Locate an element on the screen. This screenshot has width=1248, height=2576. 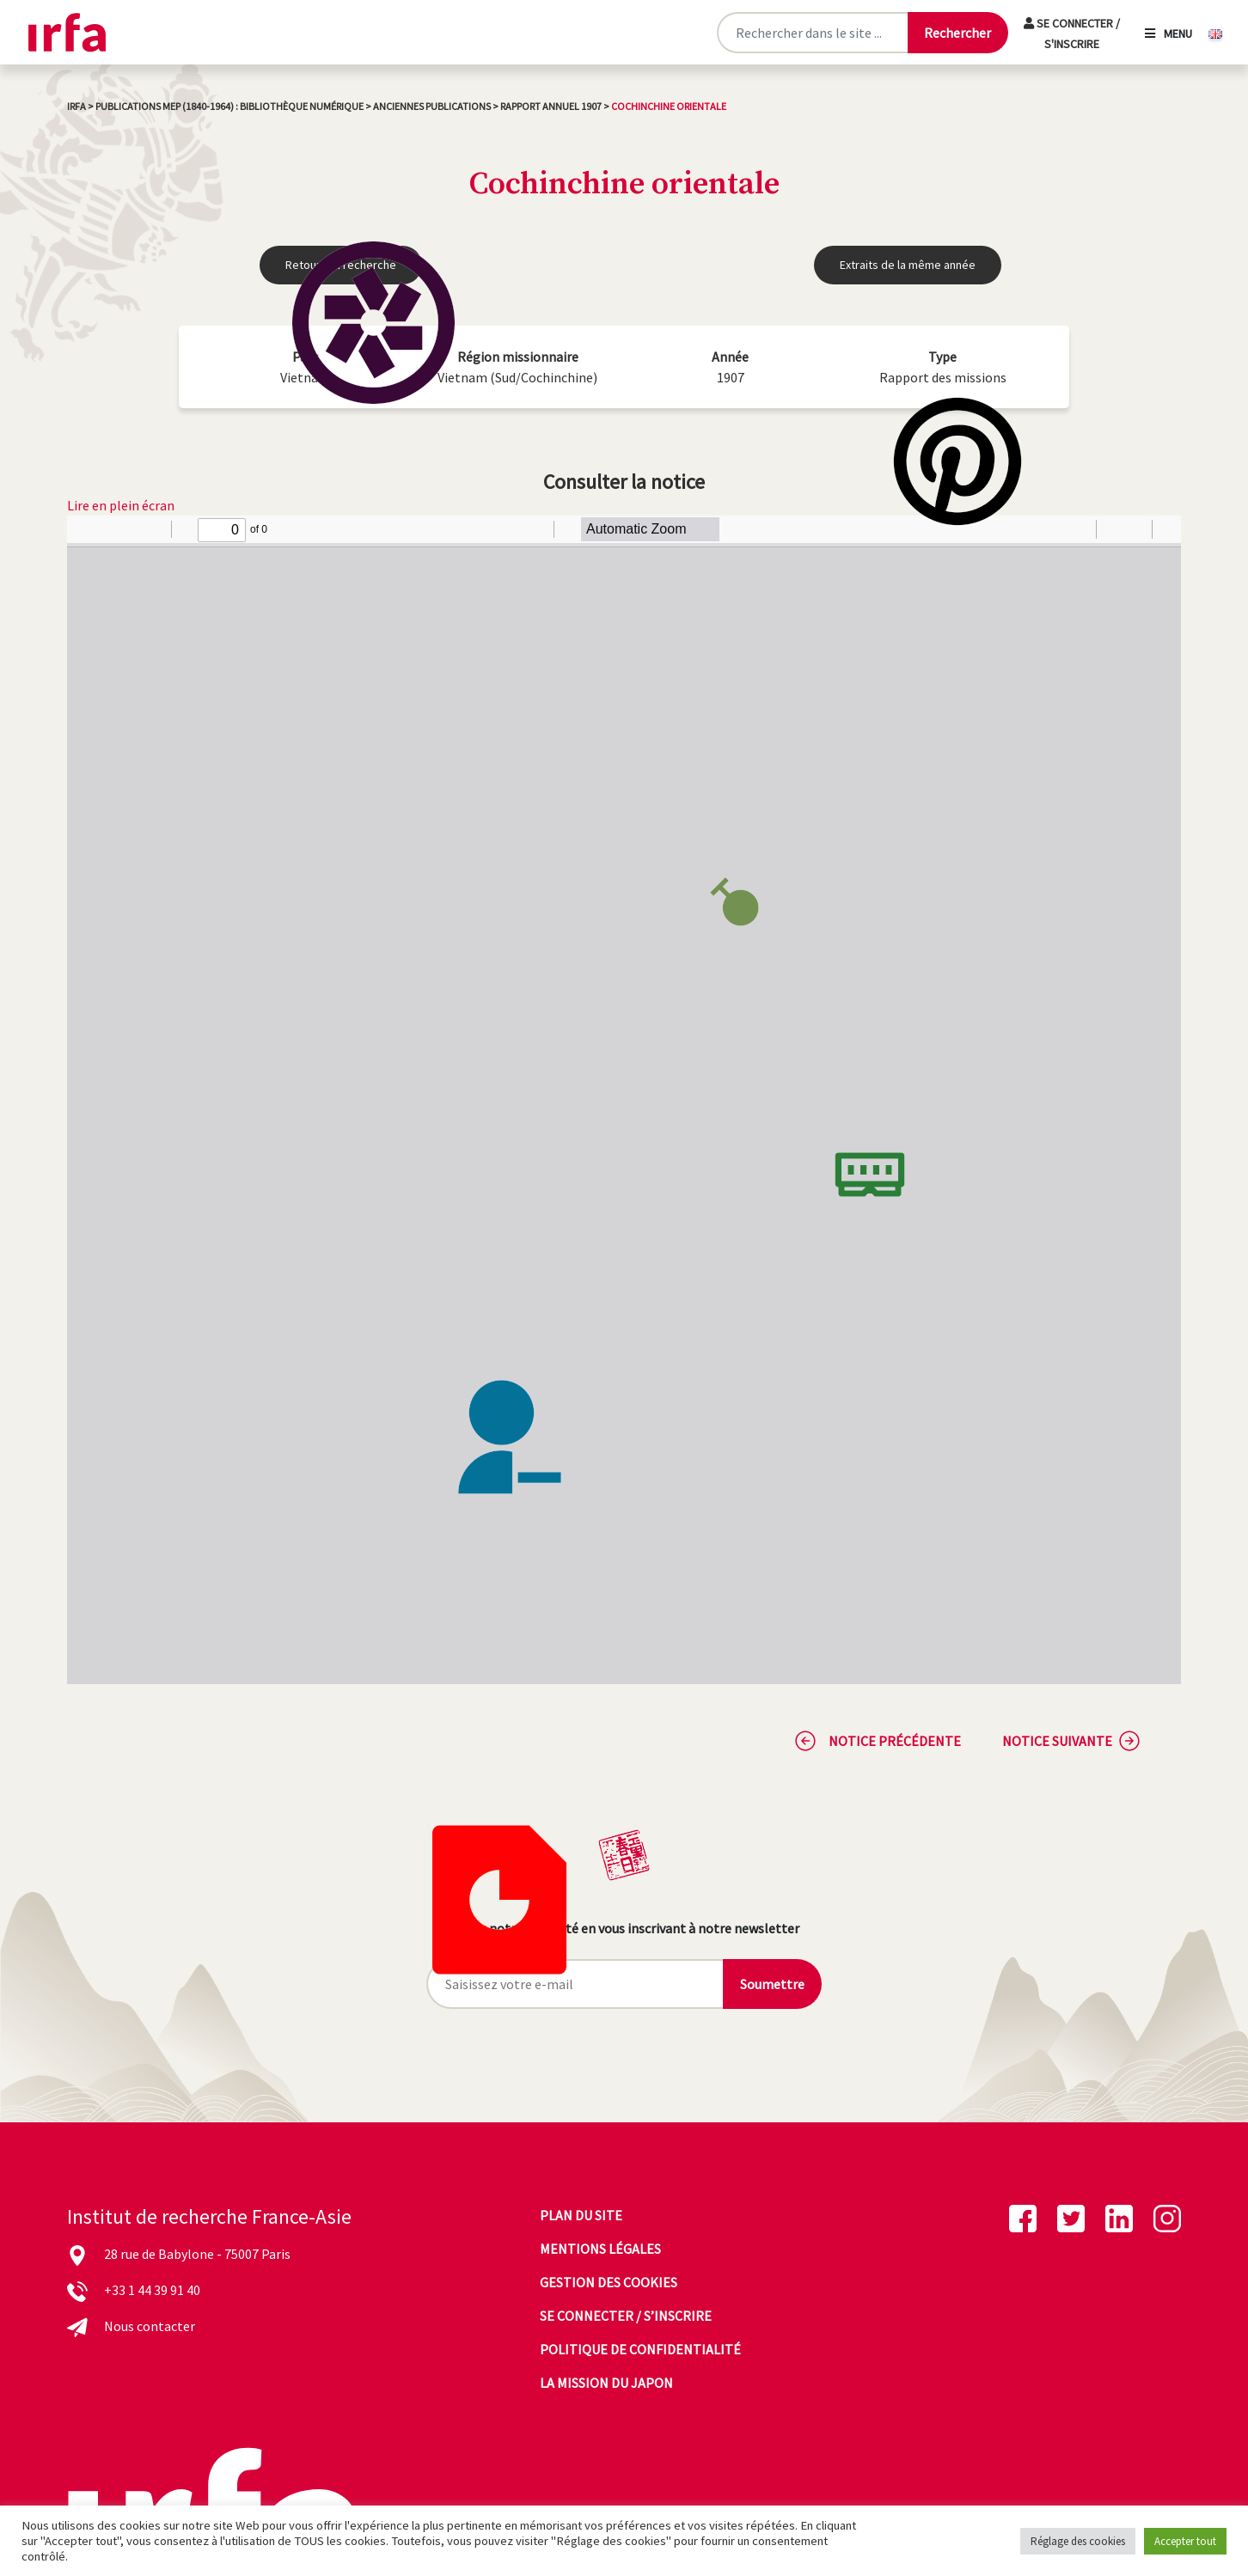
open Pivotal Tracker app is located at coordinates (373, 322).